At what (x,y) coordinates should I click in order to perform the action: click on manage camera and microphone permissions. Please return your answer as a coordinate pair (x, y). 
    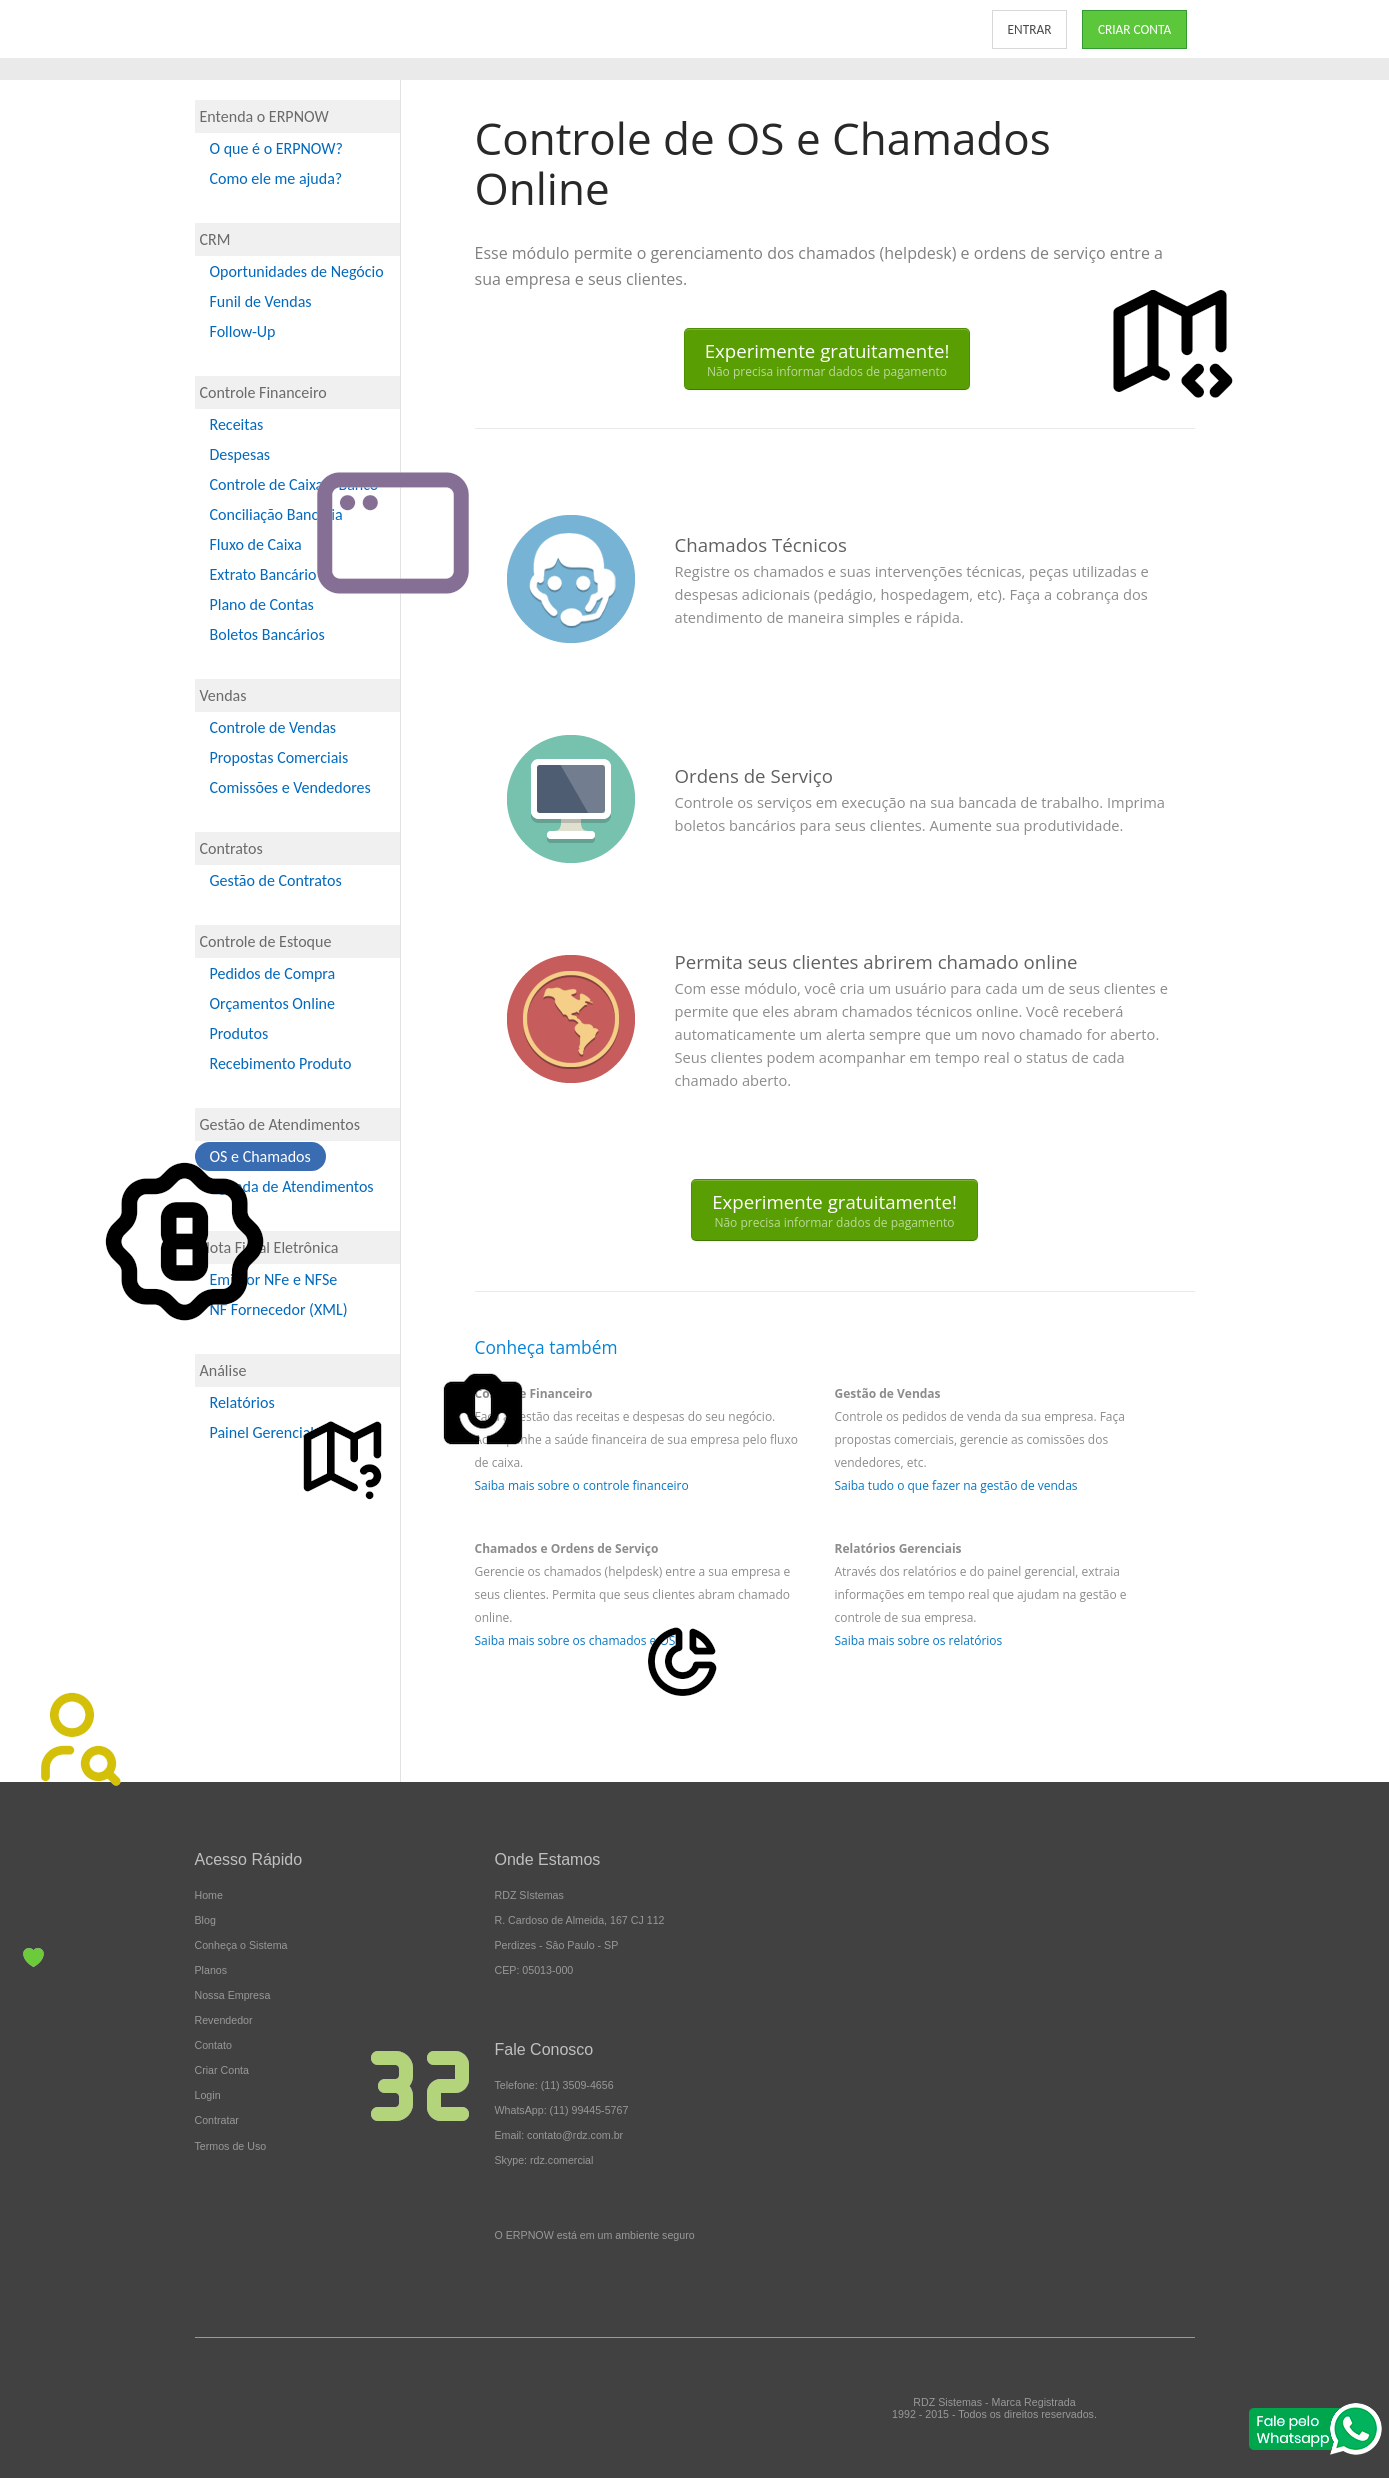
    Looking at the image, I should click on (483, 1409).